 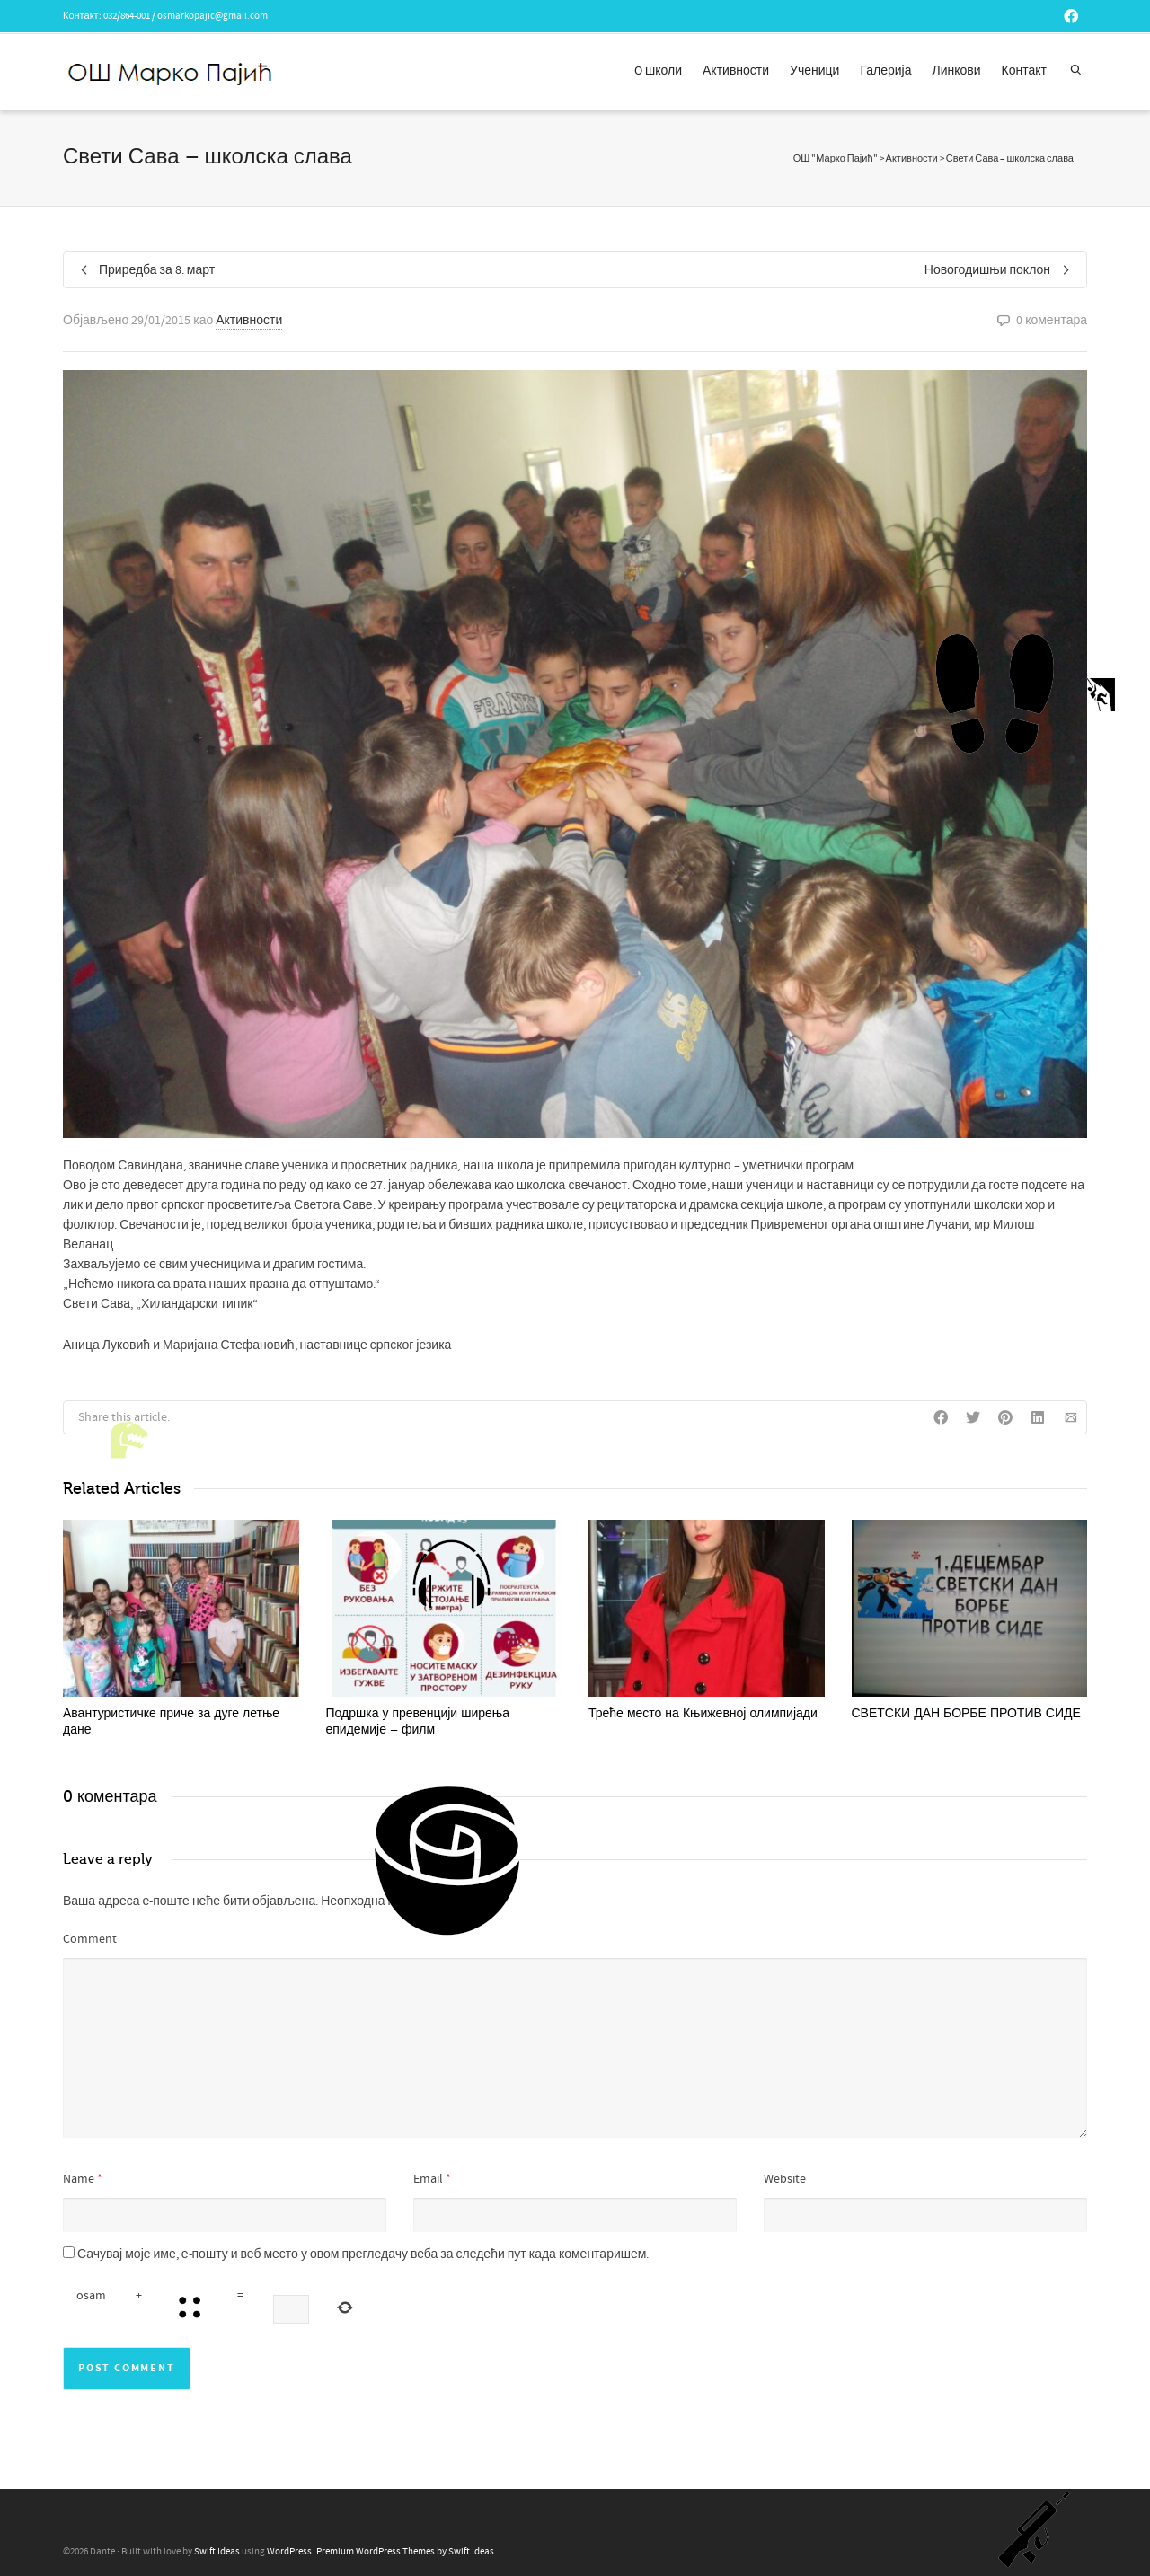 What do you see at coordinates (994, 693) in the screenshot?
I see `view walking directions or route history` at bounding box center [994, 693].